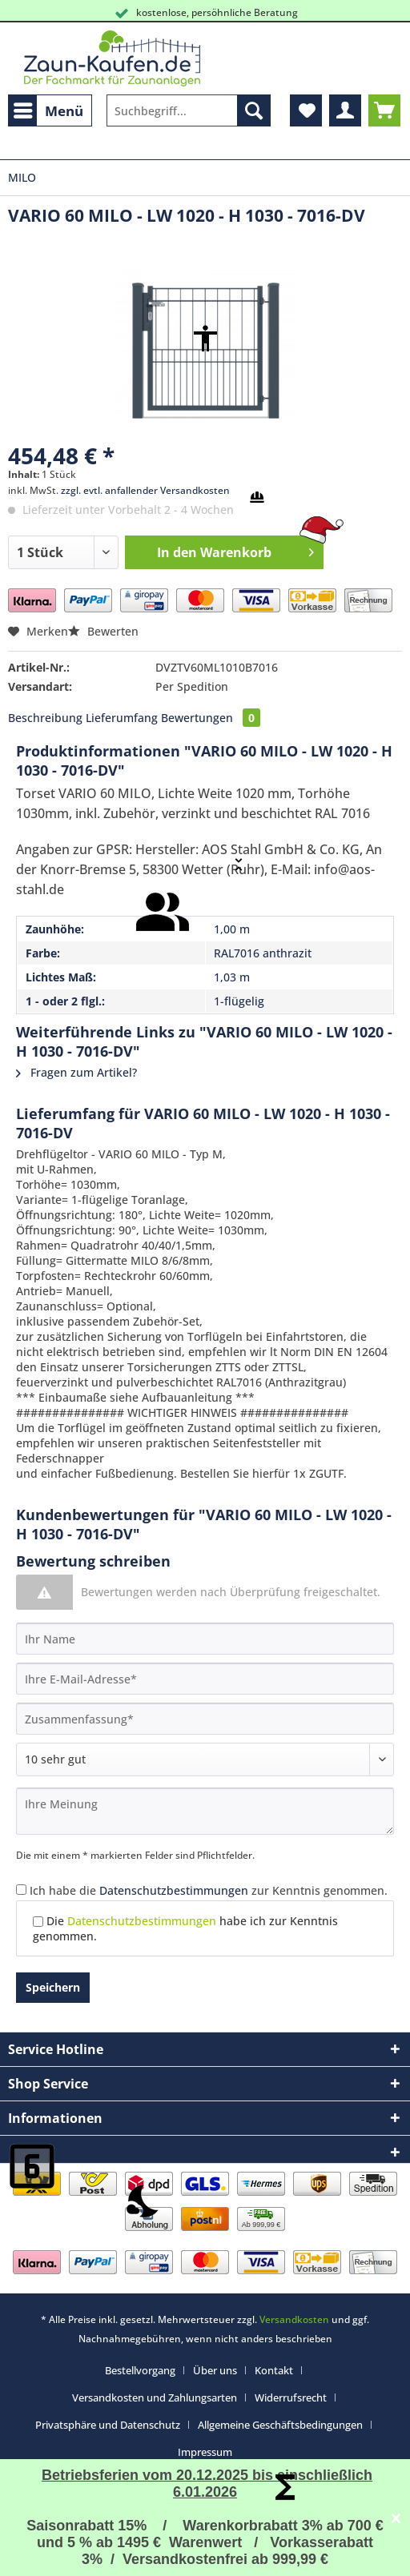 The height and width of the screenshot is (2576, 410). Describe the element at coordinates (239, 865) in the screenshot. I see `collapse expanded content` at that location.